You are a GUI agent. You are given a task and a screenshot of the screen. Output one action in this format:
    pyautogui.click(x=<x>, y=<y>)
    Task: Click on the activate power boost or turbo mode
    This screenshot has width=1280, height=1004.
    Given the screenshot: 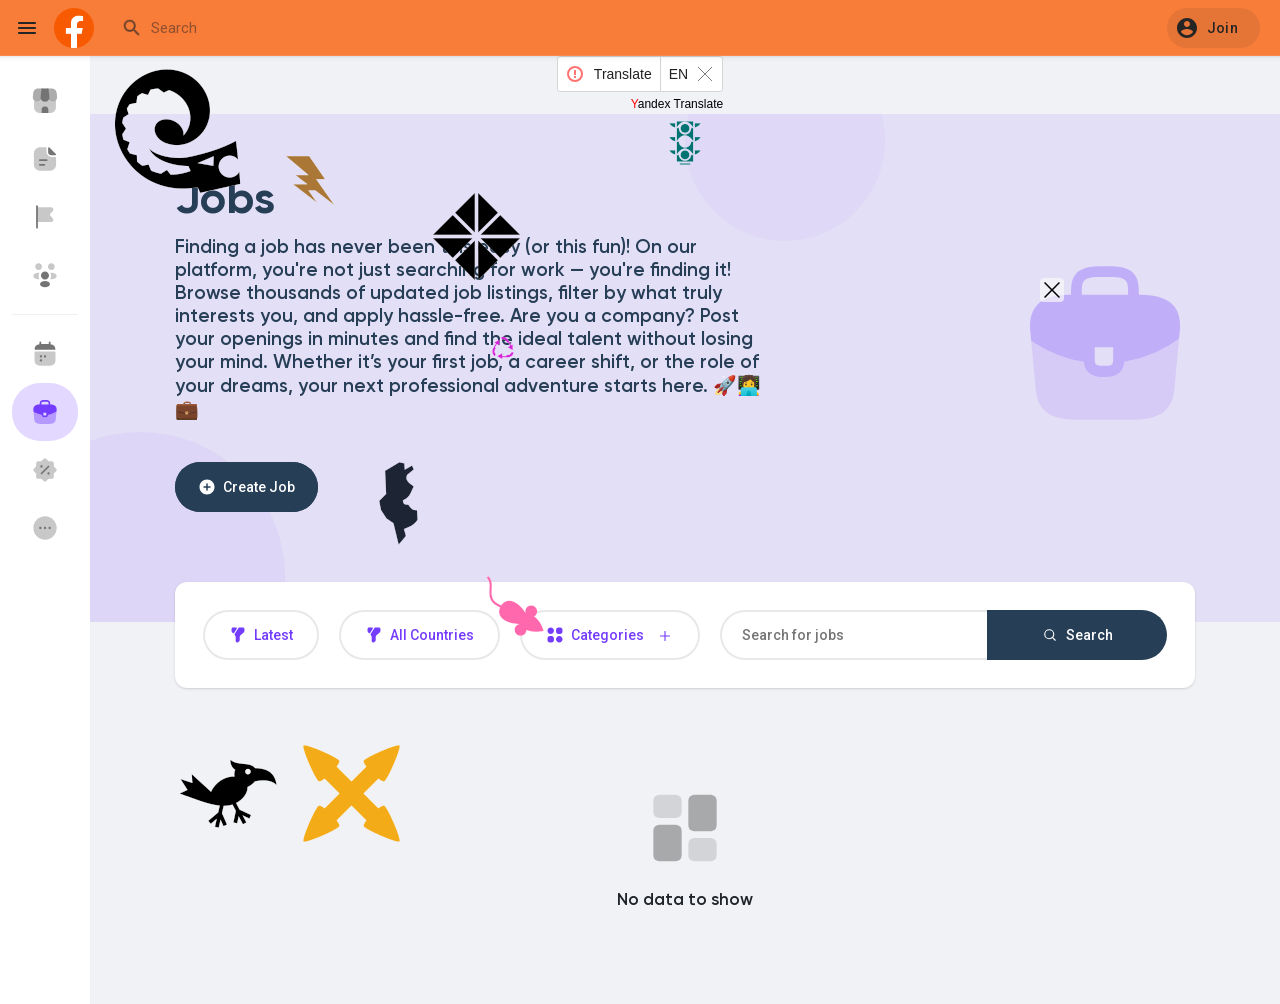 What is the action you would take?
    pyautogui.click(x=310, y=180)
    